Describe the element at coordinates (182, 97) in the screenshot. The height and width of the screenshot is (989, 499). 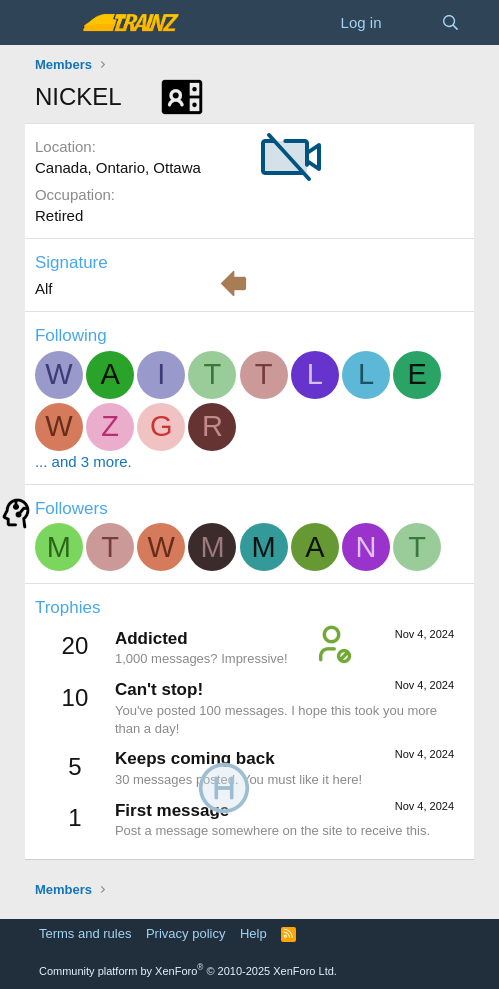
I see `start or join a video conference` at that location.